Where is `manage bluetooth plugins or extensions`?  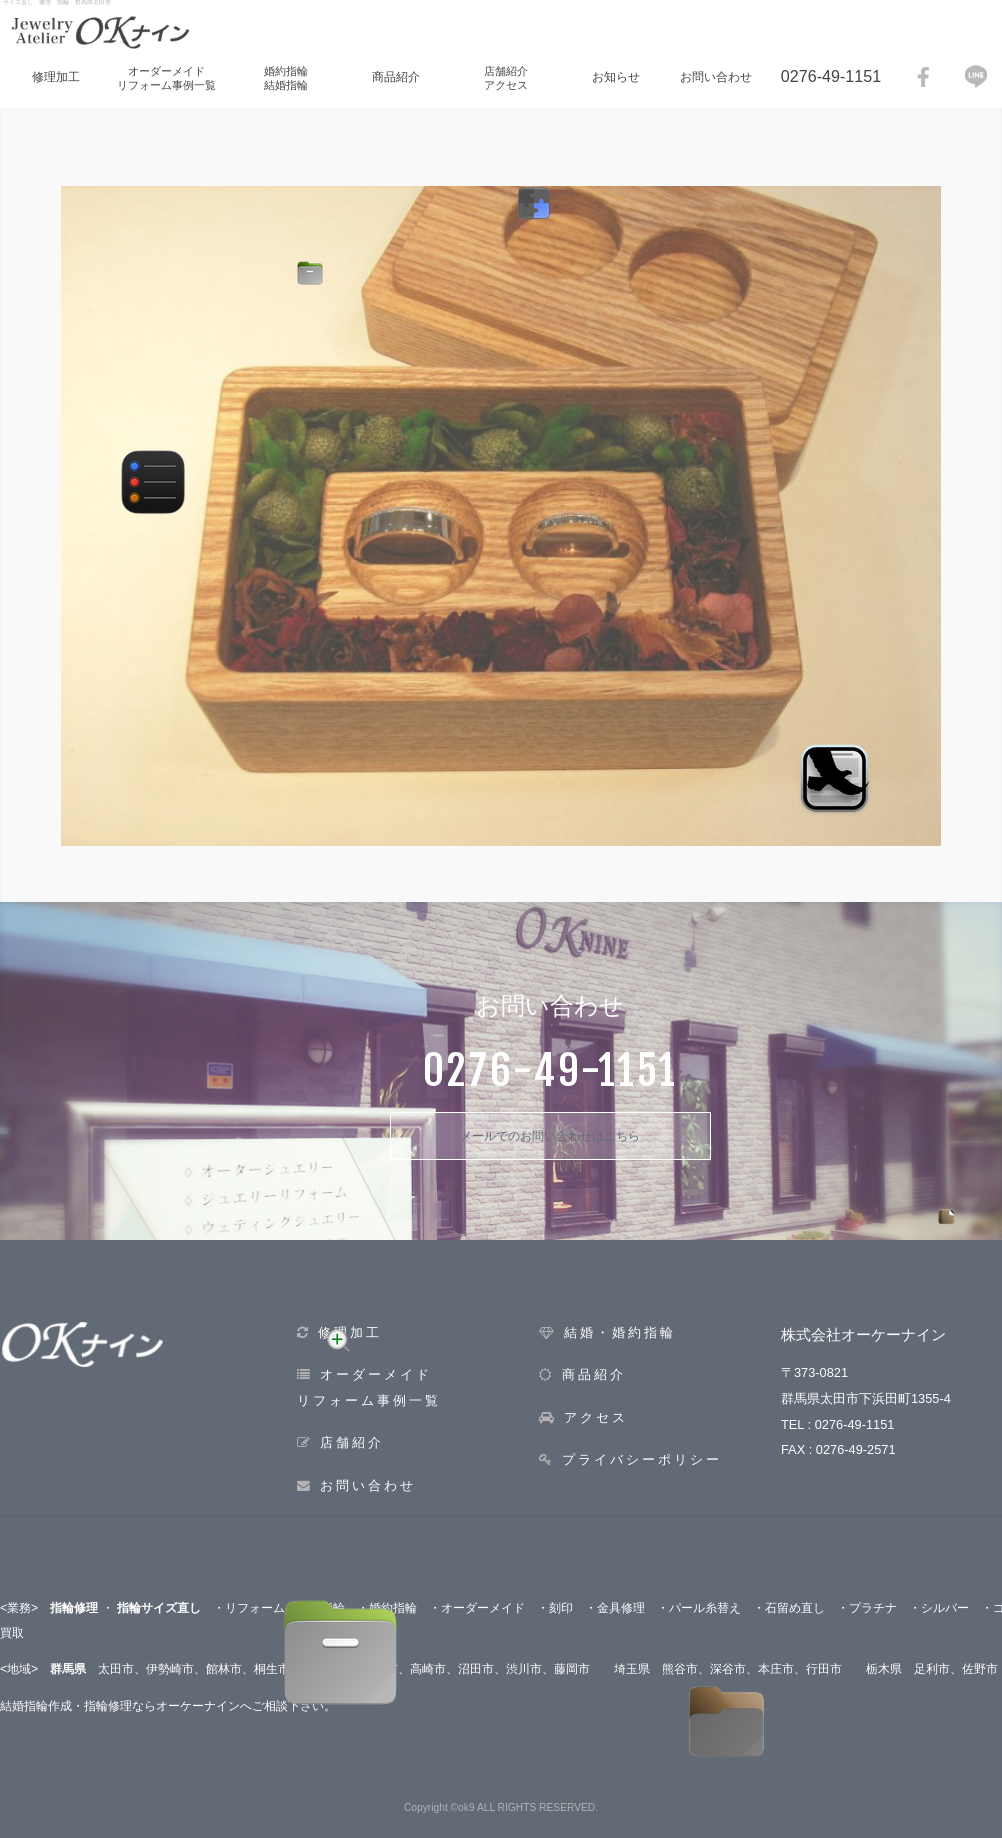
manage bluetooth plugins or extensions is located at coordinates (534, 203).